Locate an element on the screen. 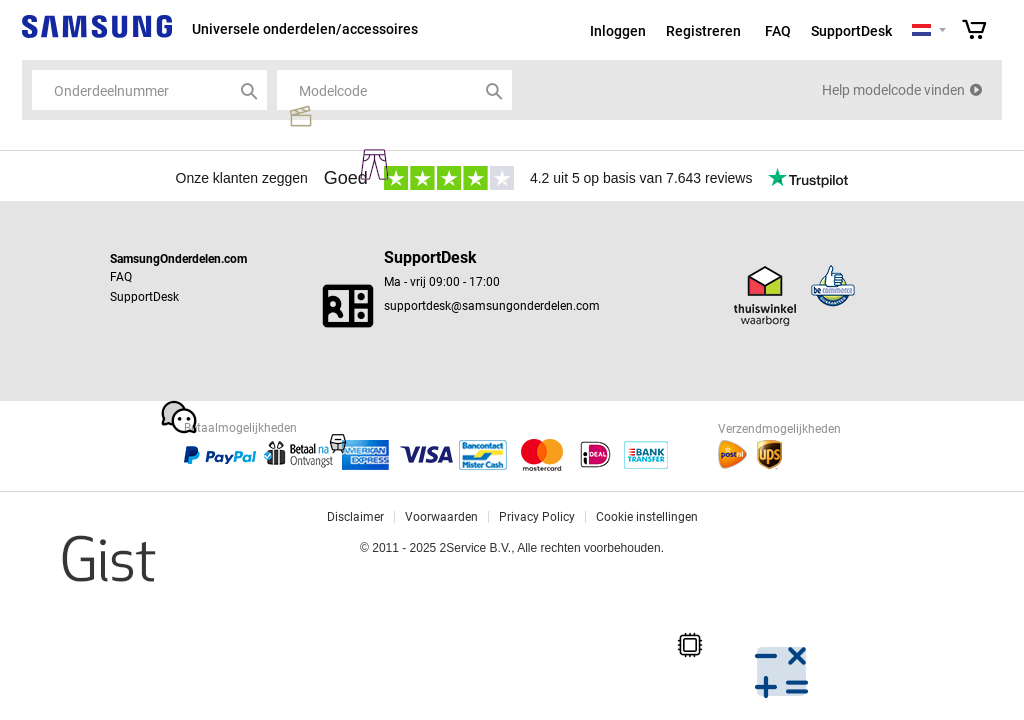 This screenshot has height=720, width=1024. view hardware or system specifications is located at coordinates (690, 645).